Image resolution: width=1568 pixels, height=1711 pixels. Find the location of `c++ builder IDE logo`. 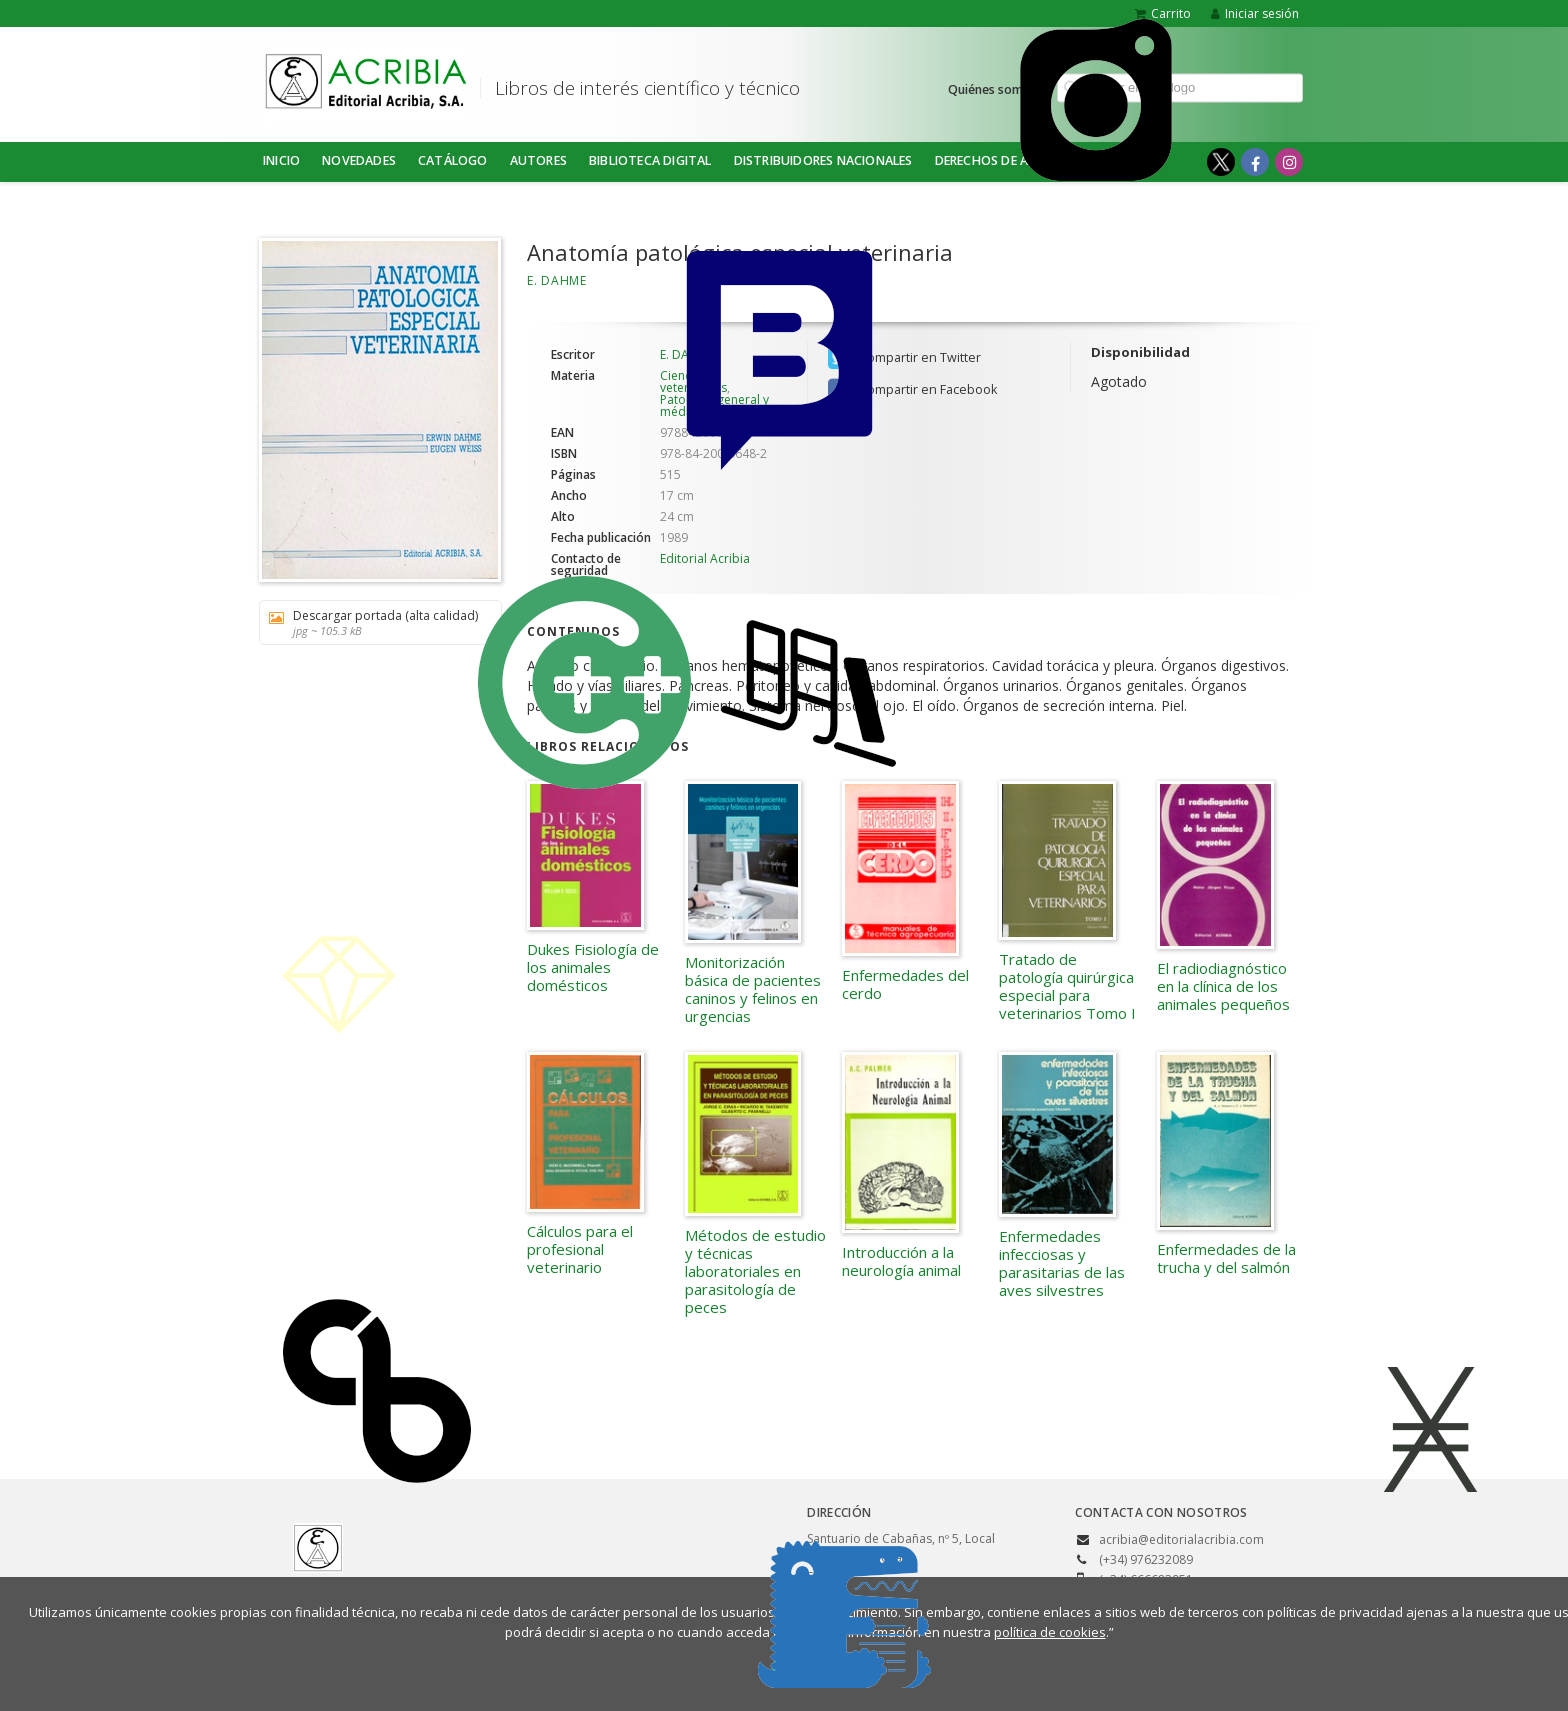

c++ builder IDE logo is located at coordinates (584, 682).